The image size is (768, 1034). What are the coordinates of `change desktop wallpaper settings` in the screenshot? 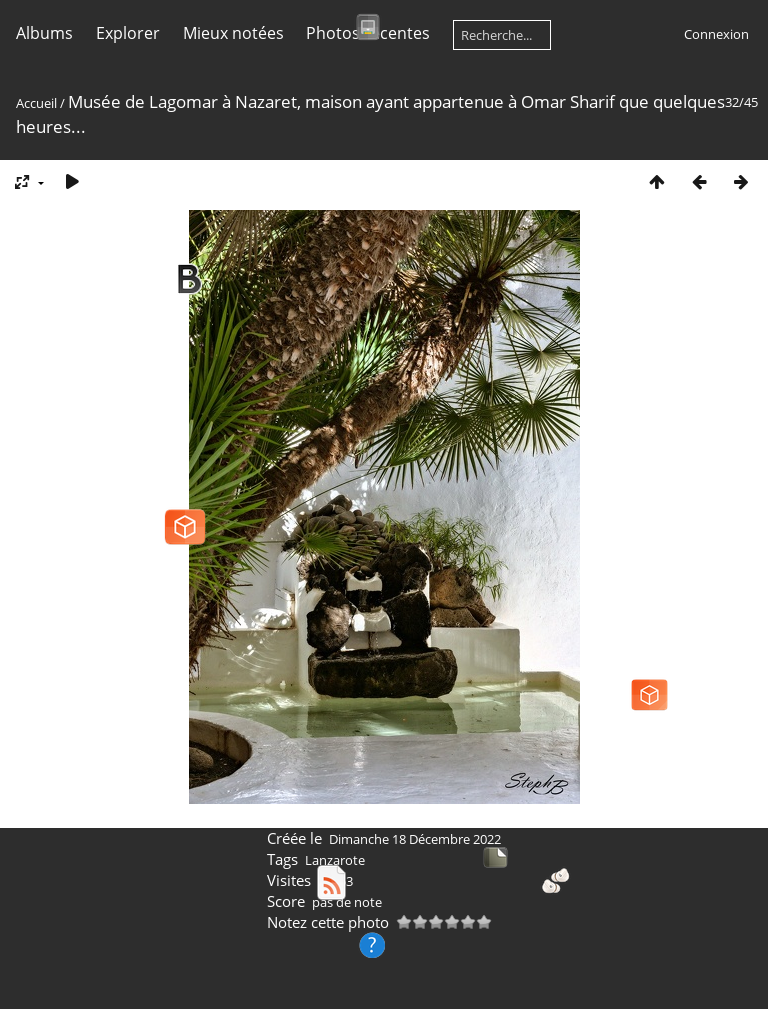 It's located at (495, 856).